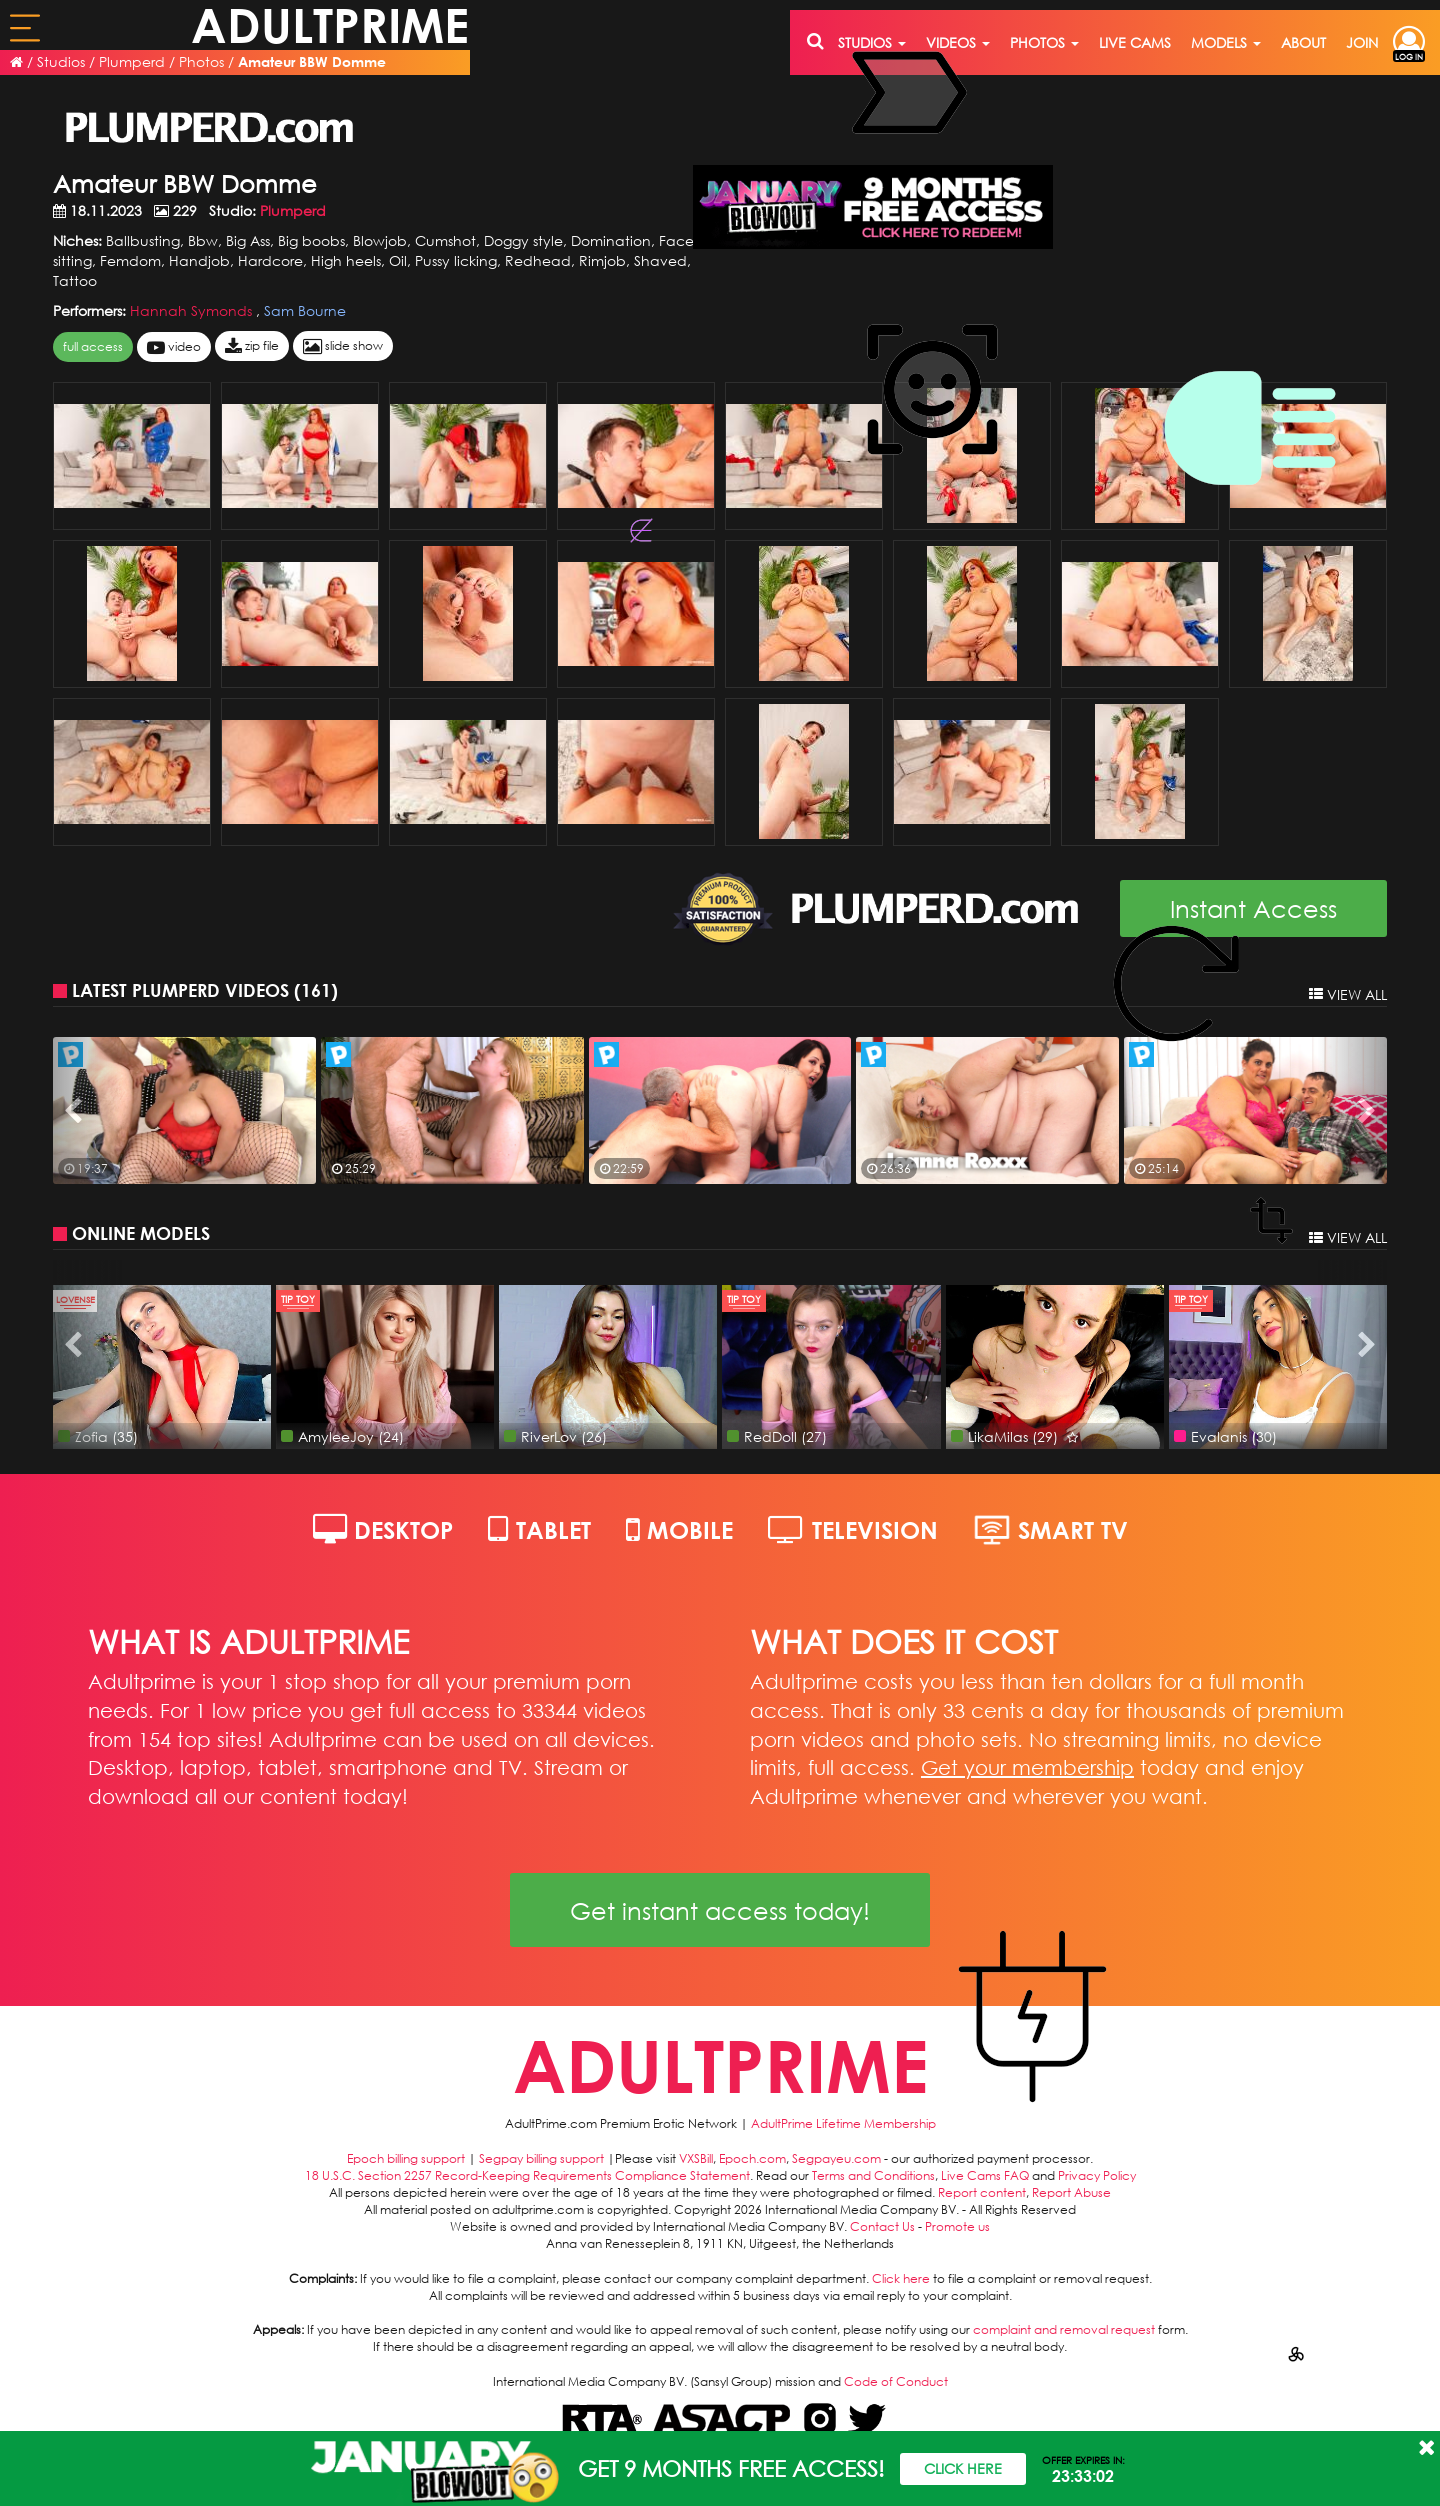  What do you see at coordinates (932, 389) in the screenshot?
I see `scan face to unlock or authenticate` at bounding box center [932, 389].